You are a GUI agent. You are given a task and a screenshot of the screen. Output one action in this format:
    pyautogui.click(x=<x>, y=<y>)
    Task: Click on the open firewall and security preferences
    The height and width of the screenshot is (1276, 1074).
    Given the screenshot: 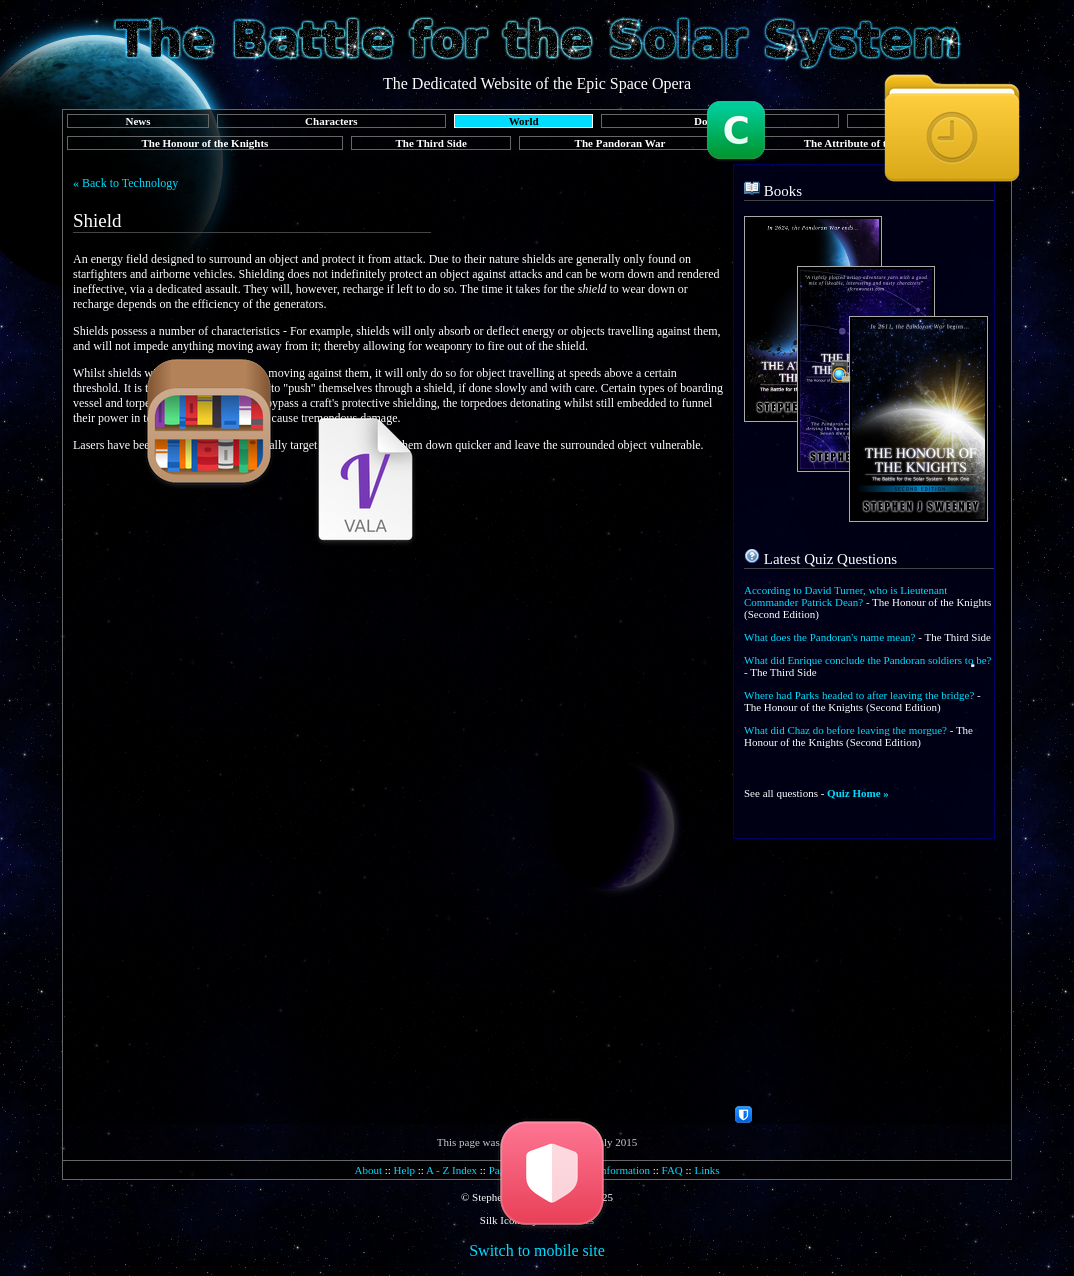 What is the action you would take?
    pyautogui.click(x=552, y=1175)
    